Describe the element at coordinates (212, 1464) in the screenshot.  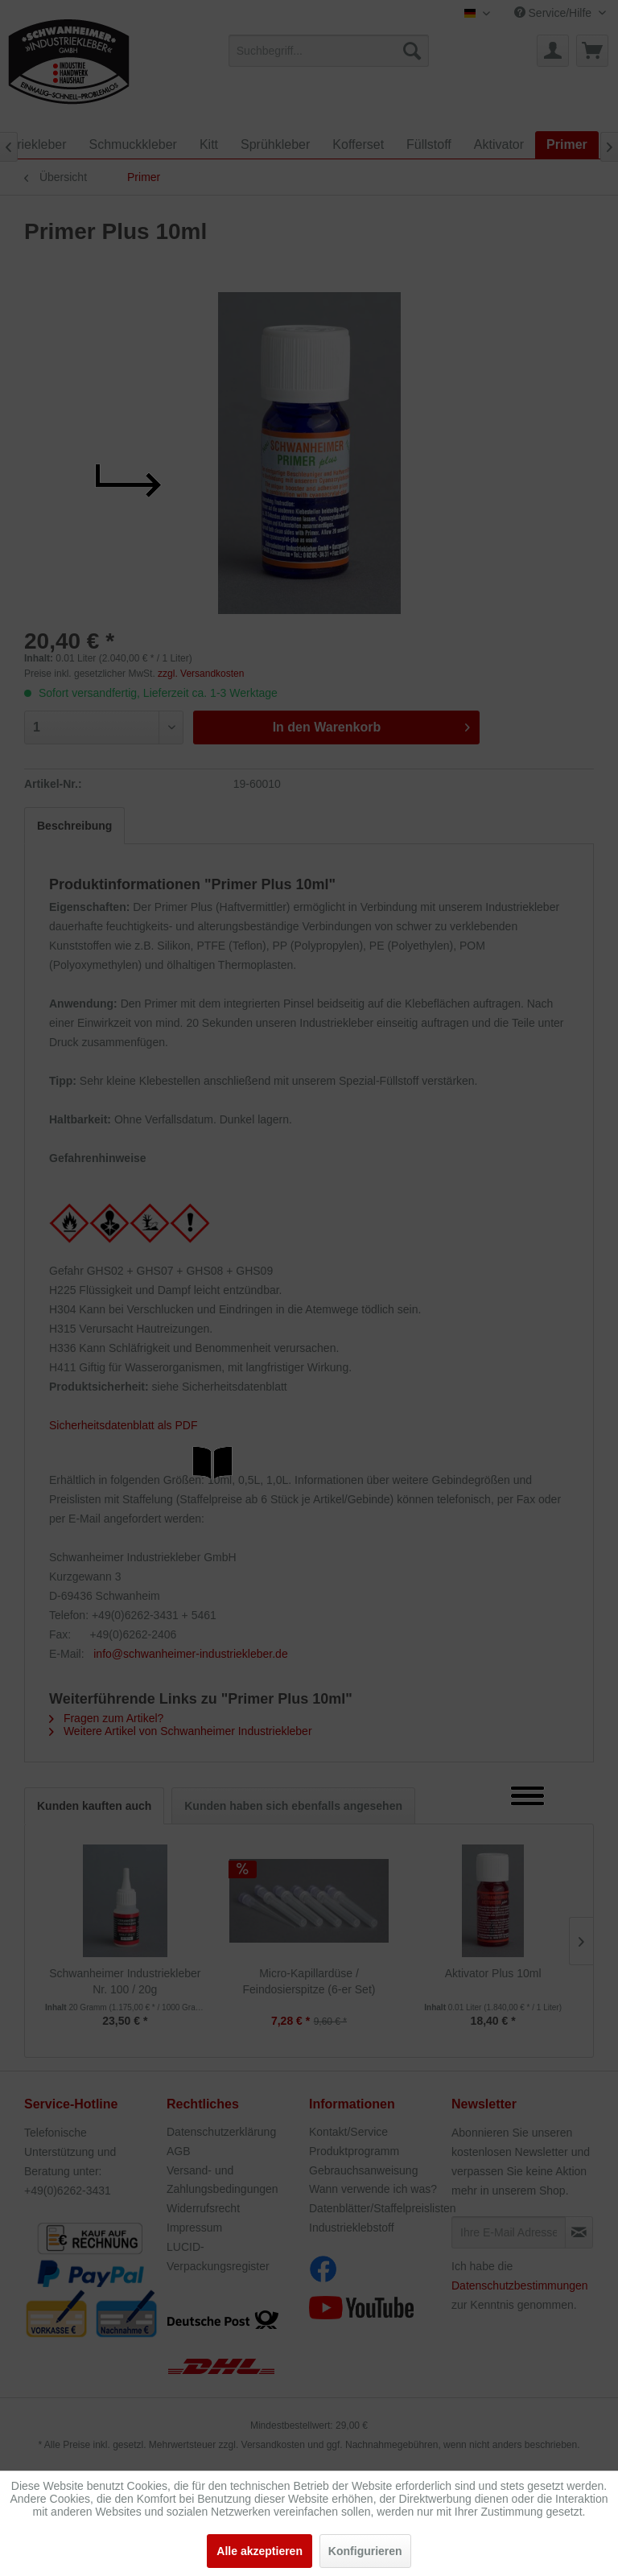
I see `open your library or reading list` at that location.